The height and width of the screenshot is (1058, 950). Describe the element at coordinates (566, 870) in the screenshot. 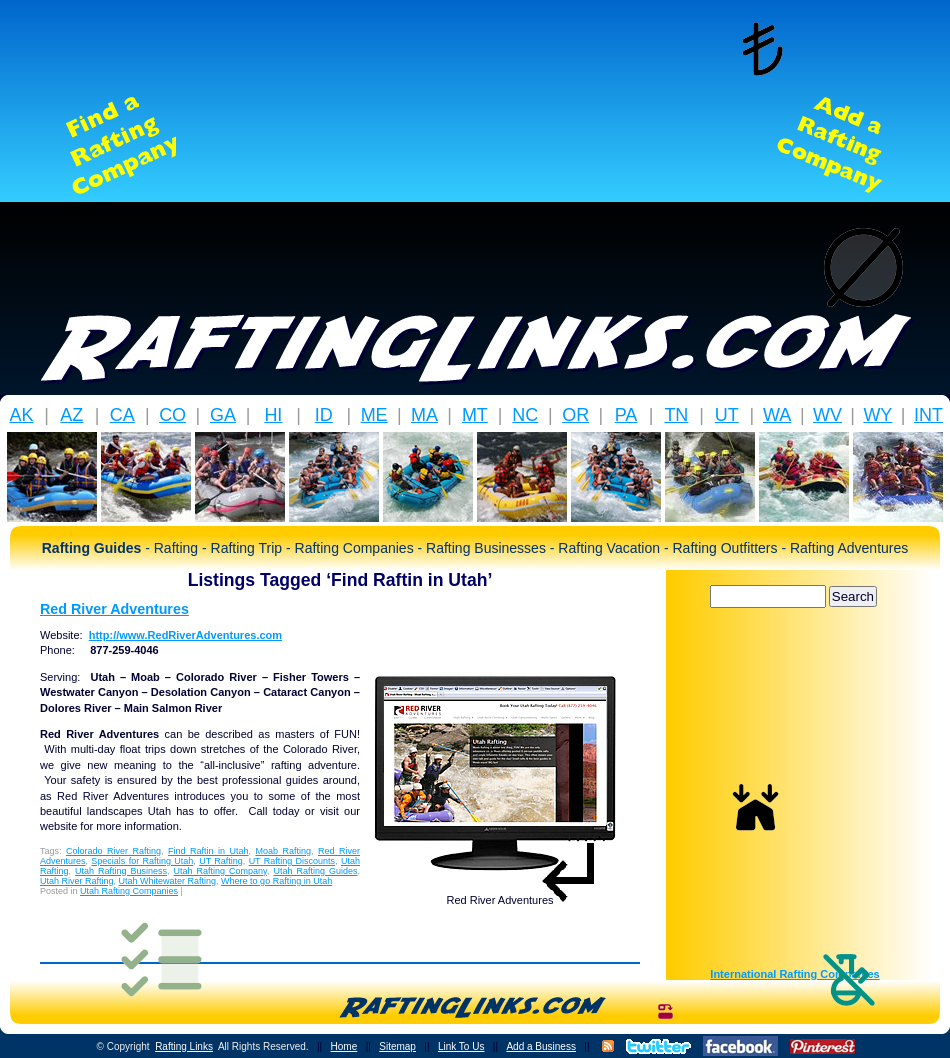

I see `navigate to parent folder or directory` at that location.